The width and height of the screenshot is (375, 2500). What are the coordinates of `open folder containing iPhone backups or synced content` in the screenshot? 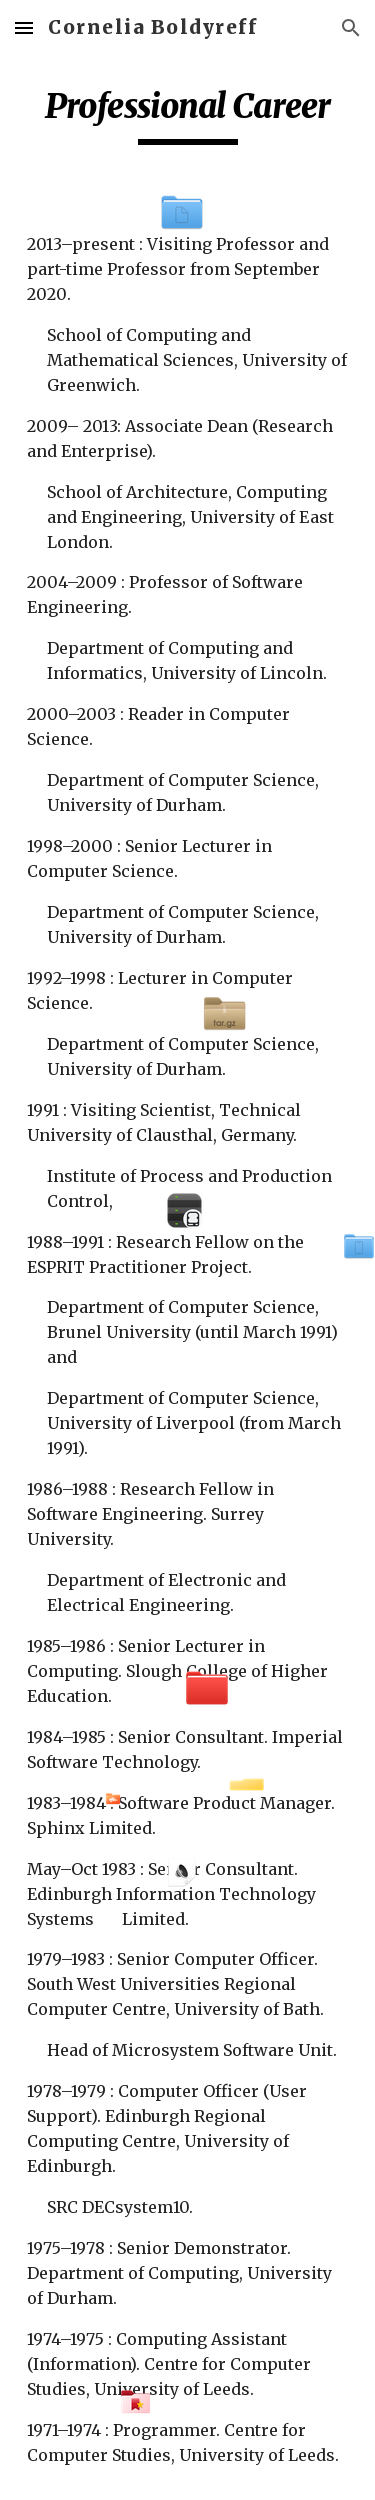 It's located at (359, 1246).